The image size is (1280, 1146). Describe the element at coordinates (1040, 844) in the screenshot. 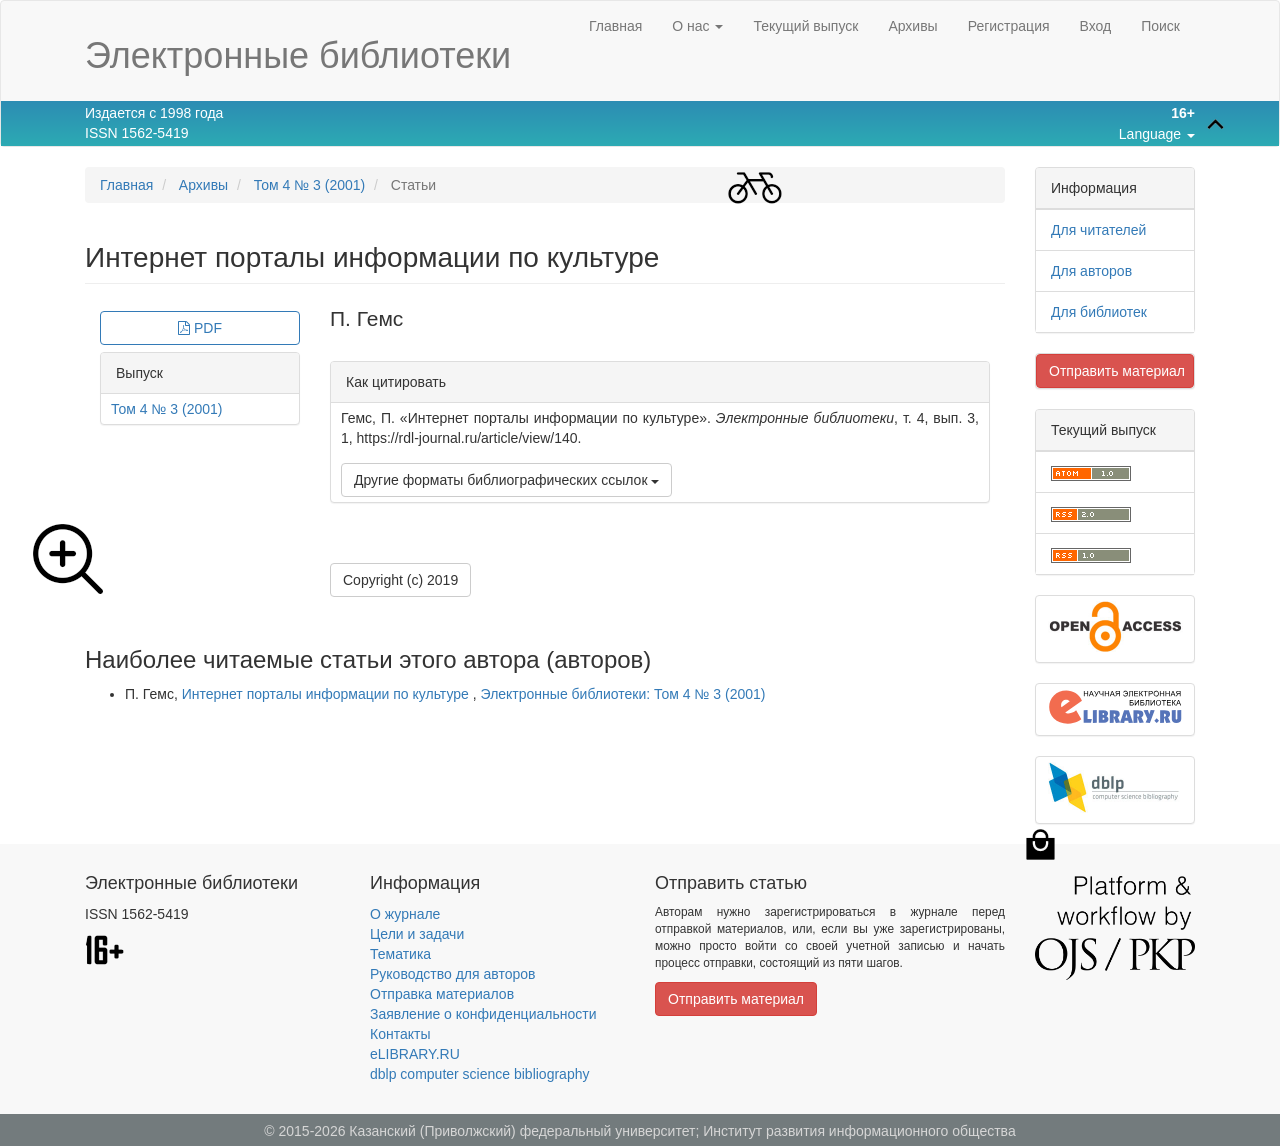

I see `view your shopping bag` at that location.